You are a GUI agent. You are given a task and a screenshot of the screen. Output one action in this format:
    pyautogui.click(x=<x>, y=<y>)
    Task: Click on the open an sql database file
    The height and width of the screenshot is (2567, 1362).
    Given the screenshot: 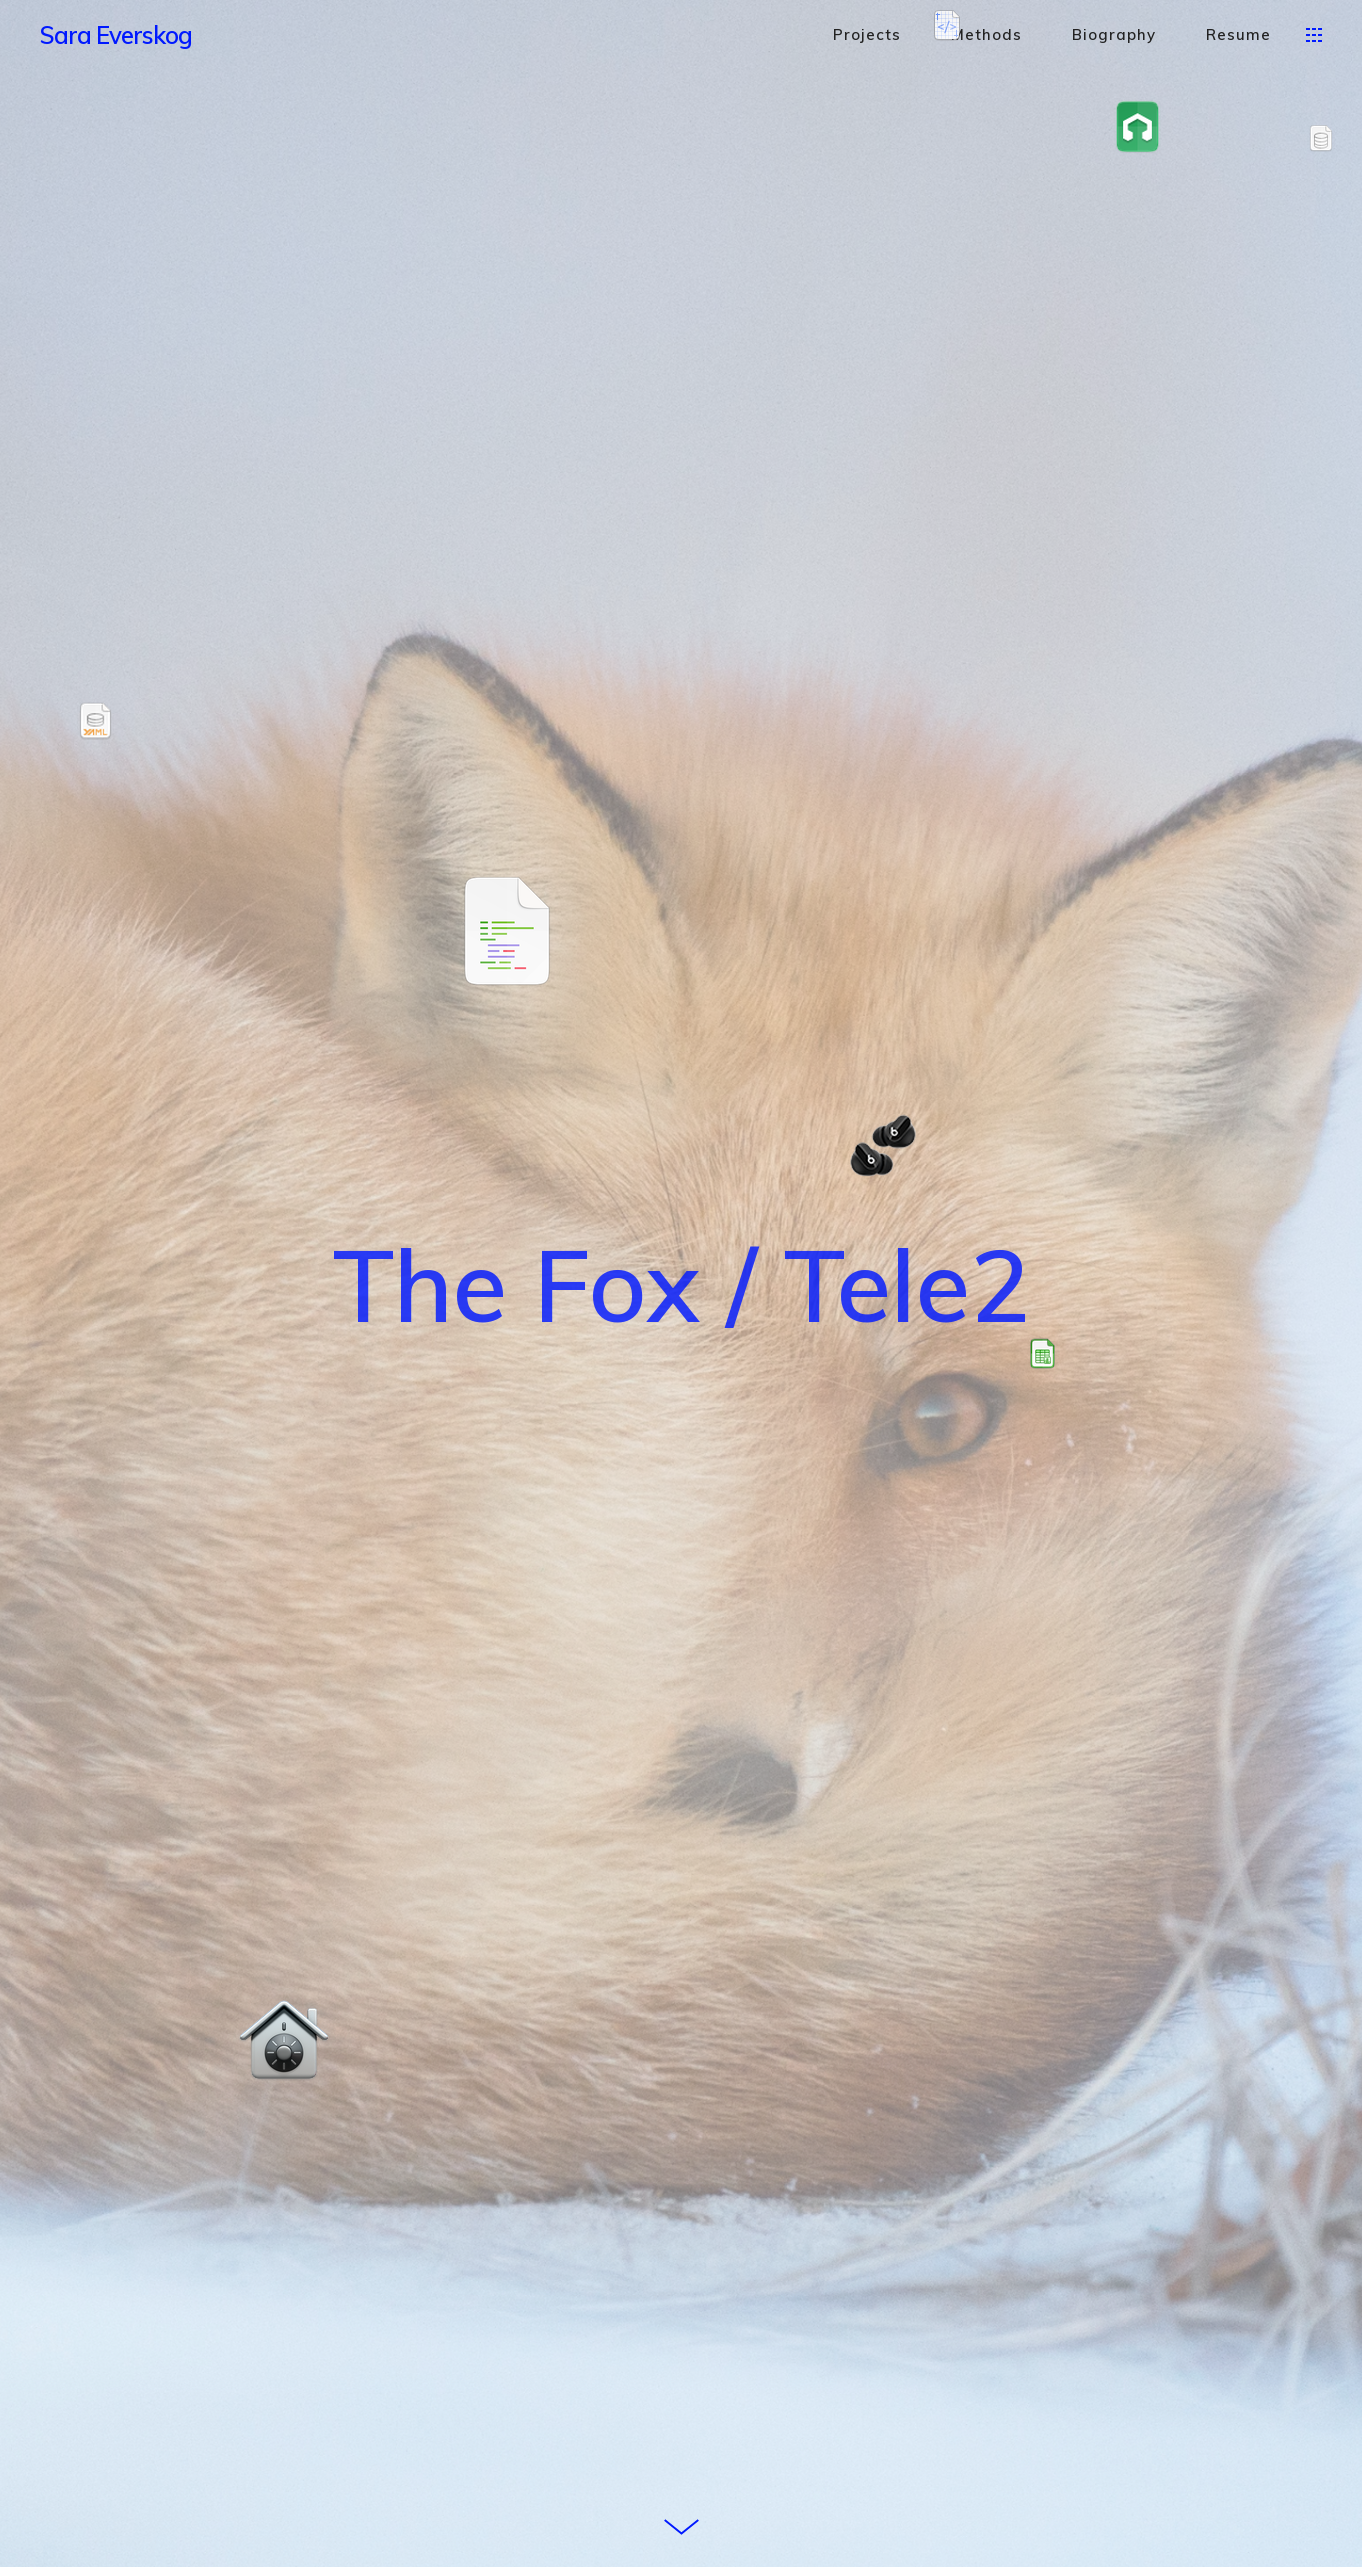 What is the action you would take?
    pyautogui.click(x=1321, y=138)
    